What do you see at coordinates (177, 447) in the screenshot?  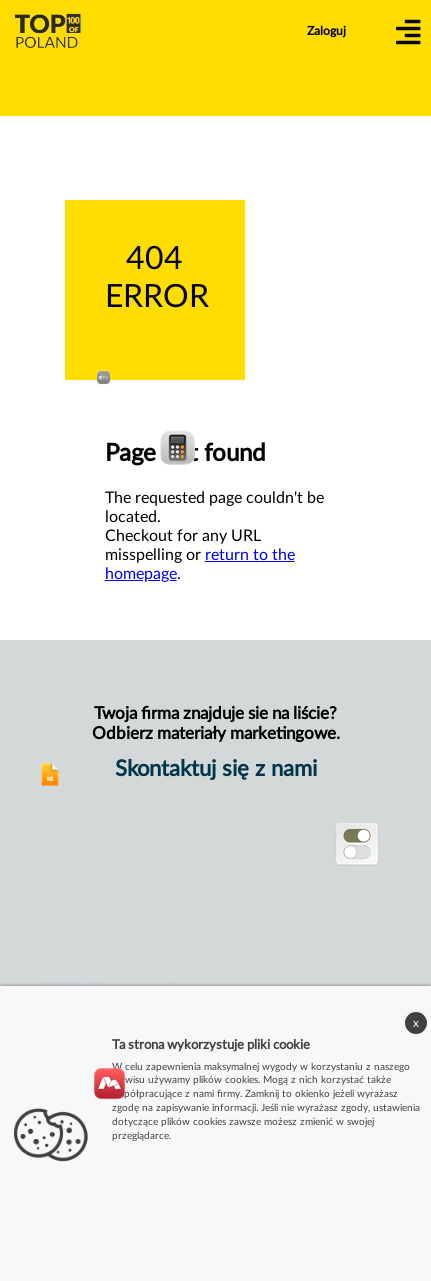 I see `open the calculator app` at bounding box center [177, 447].